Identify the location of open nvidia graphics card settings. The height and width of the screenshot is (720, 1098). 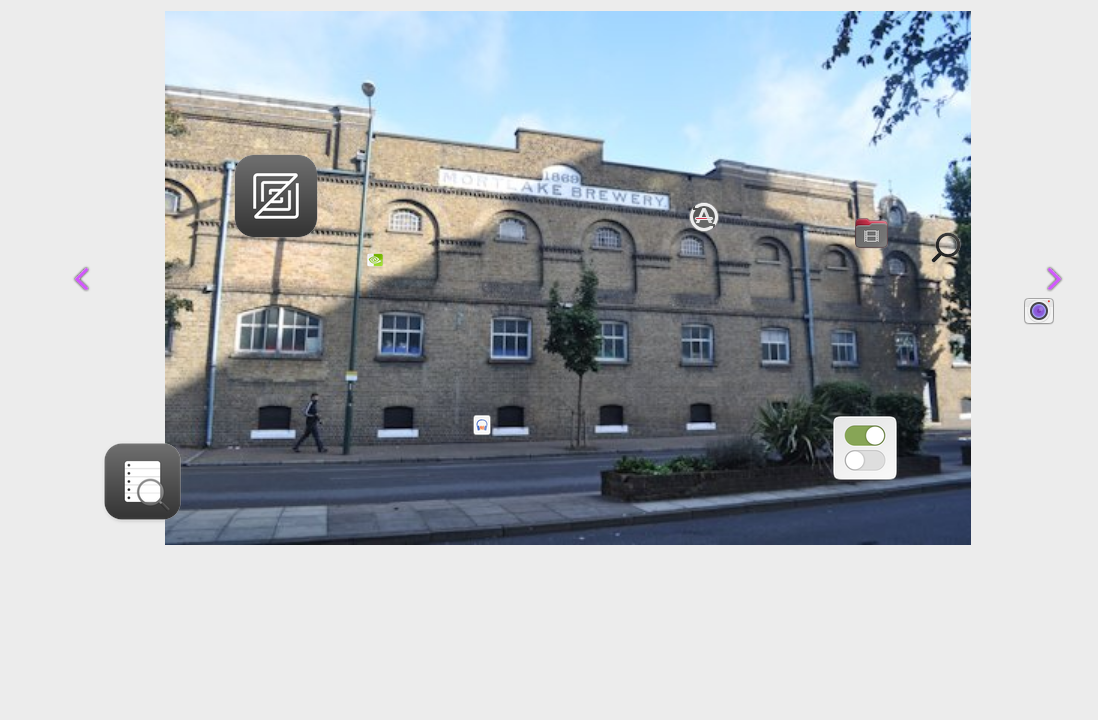
(375, 260).